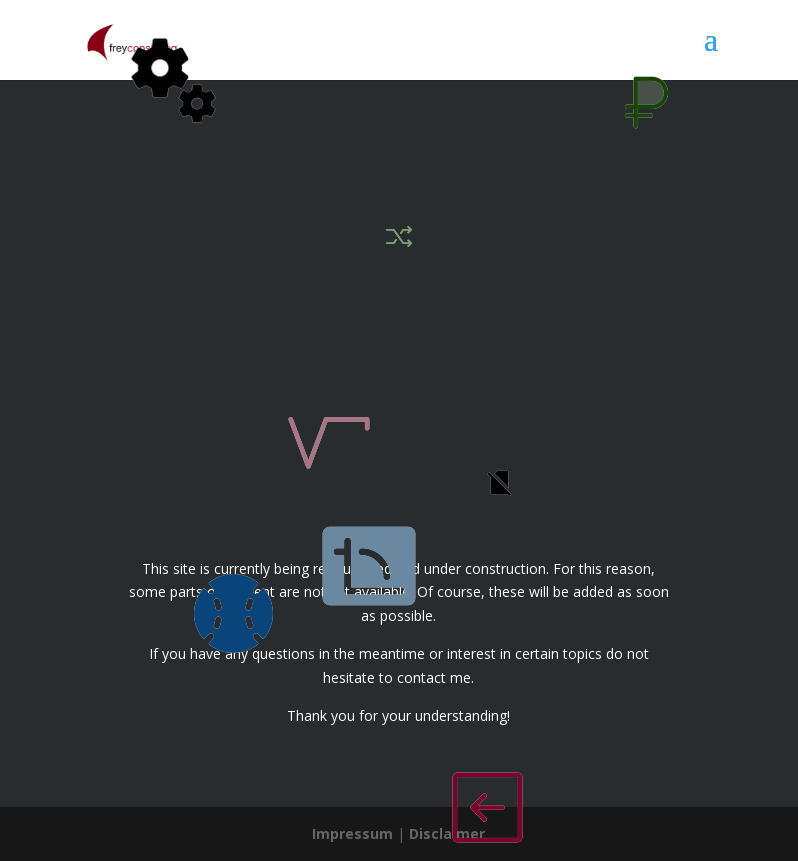 The image size is (798, 861). I want to click on access settings or configuration options, so click(173, 80).